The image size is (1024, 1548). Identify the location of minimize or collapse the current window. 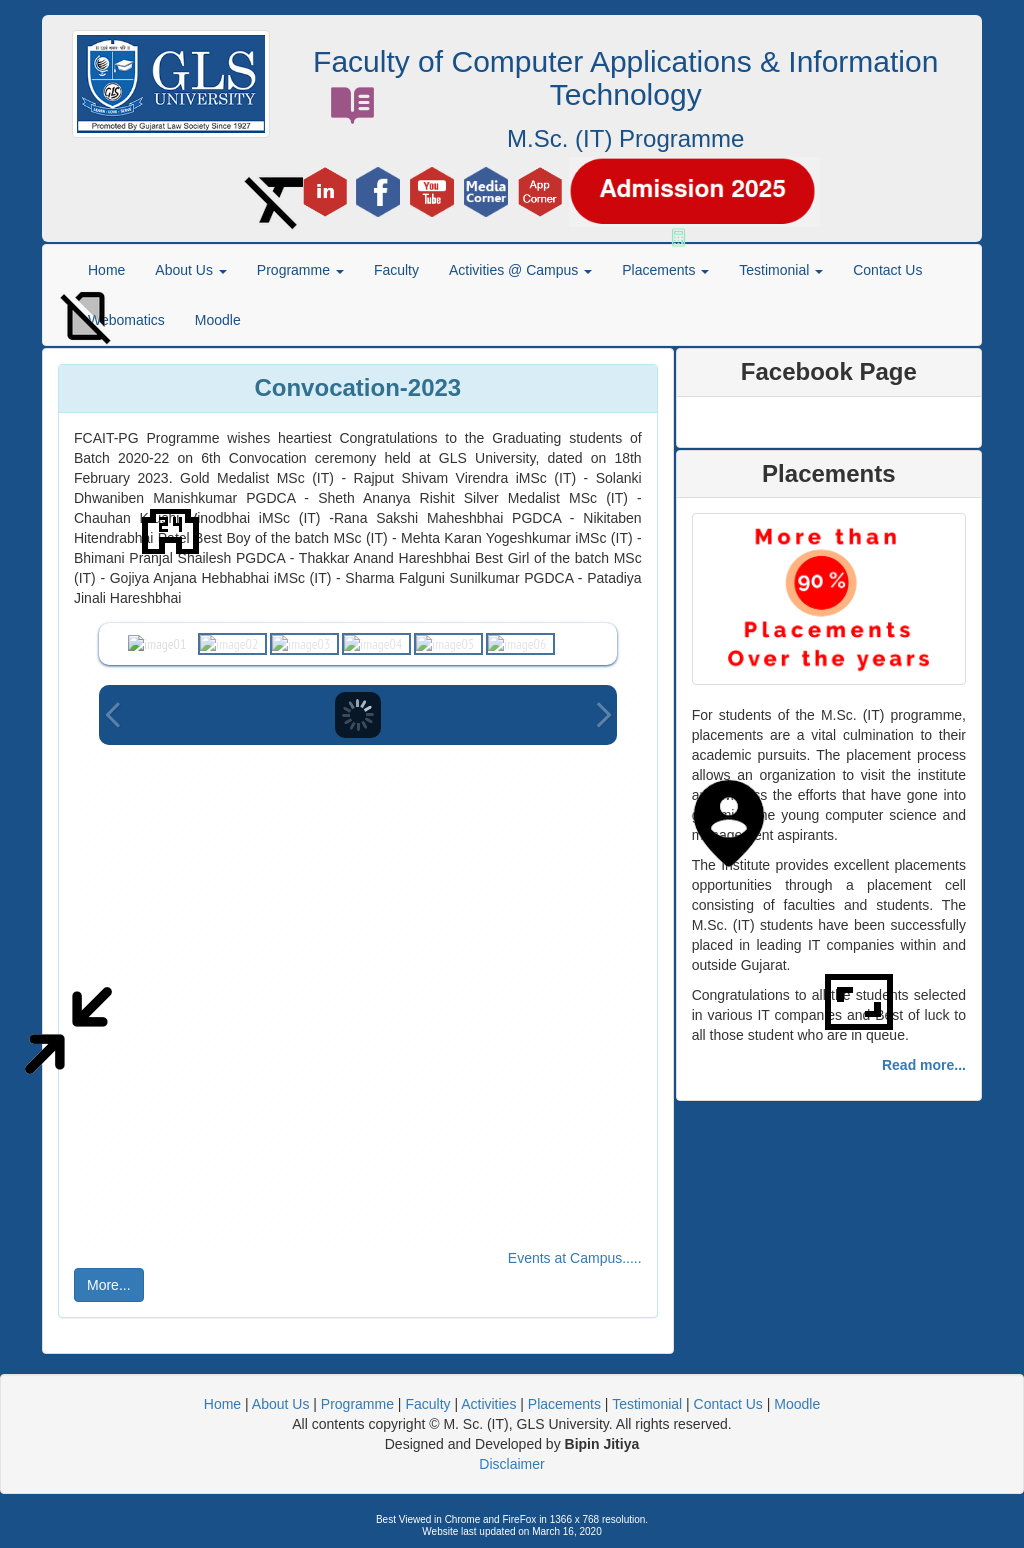
(68, 1030).